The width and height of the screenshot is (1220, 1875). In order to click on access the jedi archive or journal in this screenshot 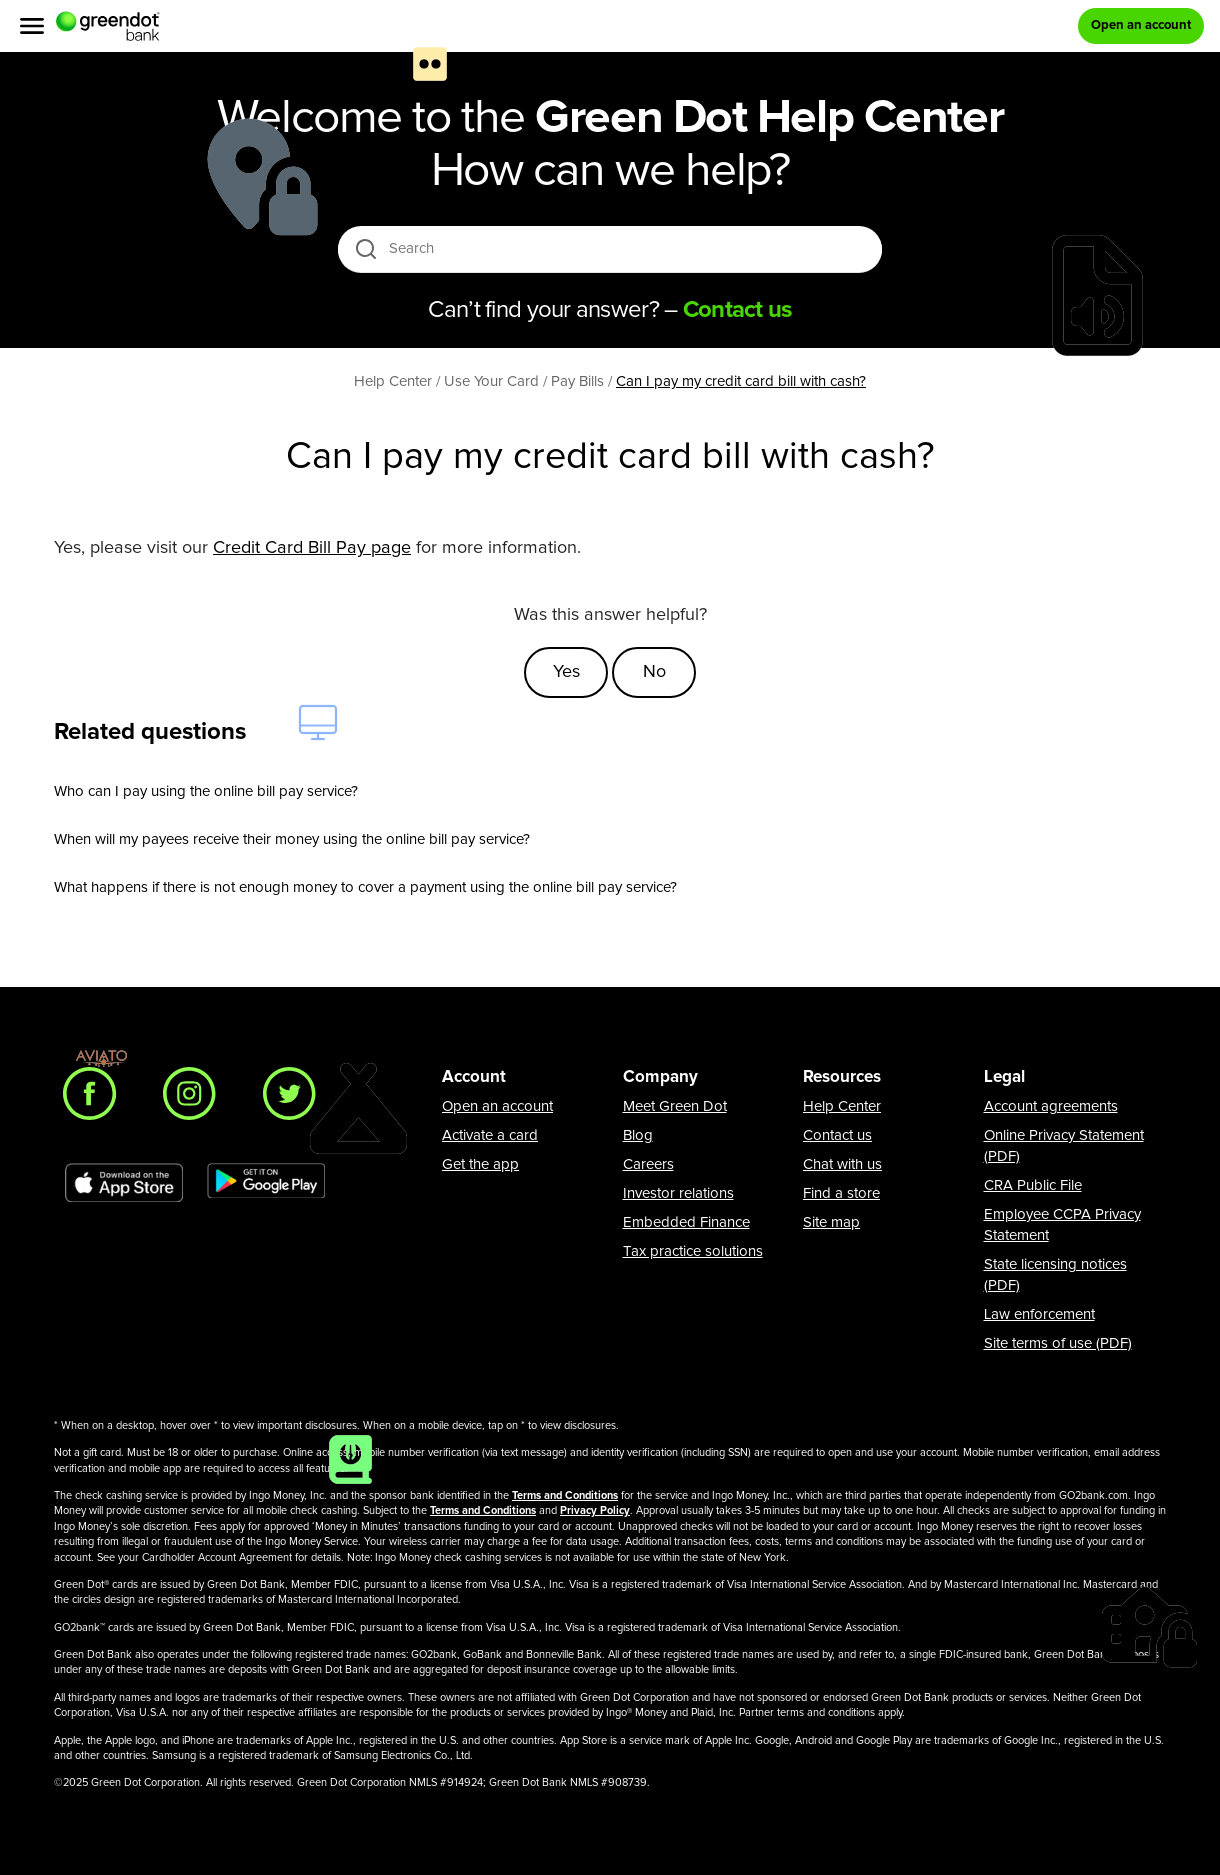, I will do `click(350, 1459)`.